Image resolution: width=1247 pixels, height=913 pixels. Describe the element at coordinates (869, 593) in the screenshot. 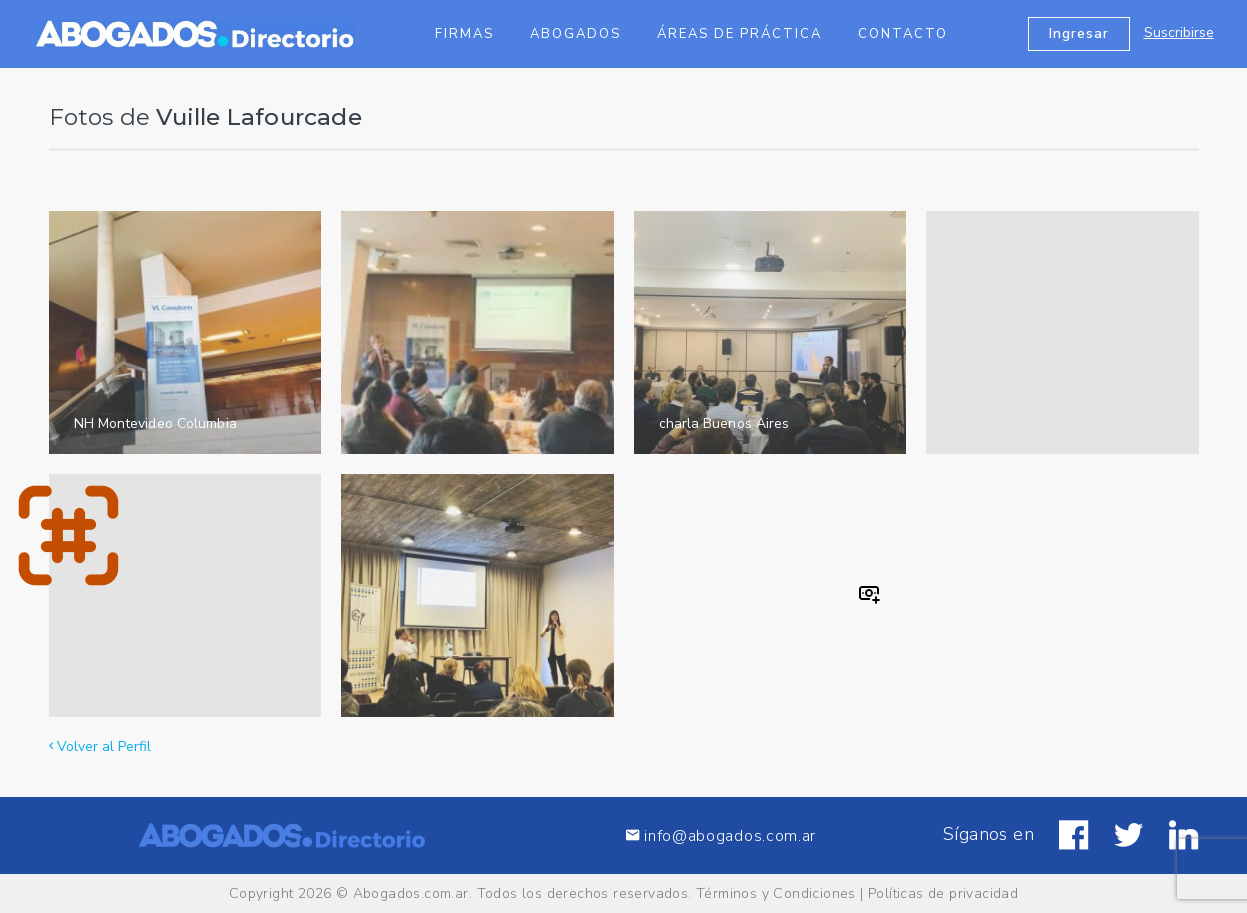

I see `add funds to your account` at that location.